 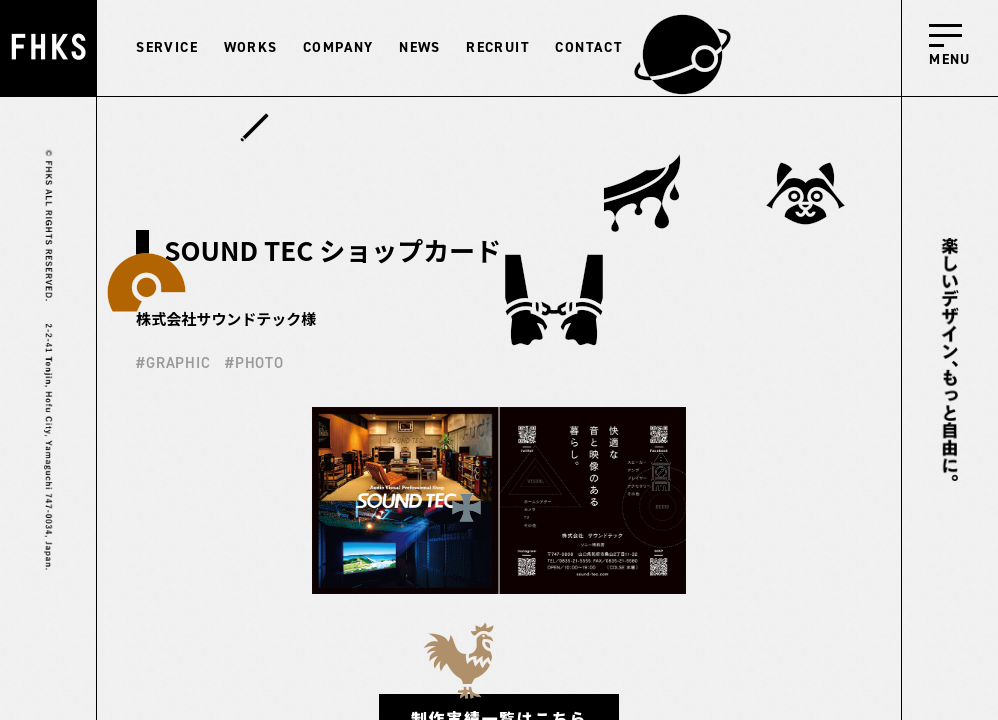 What do you see at coordinates (554, 304) in the screenshot?
I see `indicates a restricted or locked account status` at bounding box center [554, 304].